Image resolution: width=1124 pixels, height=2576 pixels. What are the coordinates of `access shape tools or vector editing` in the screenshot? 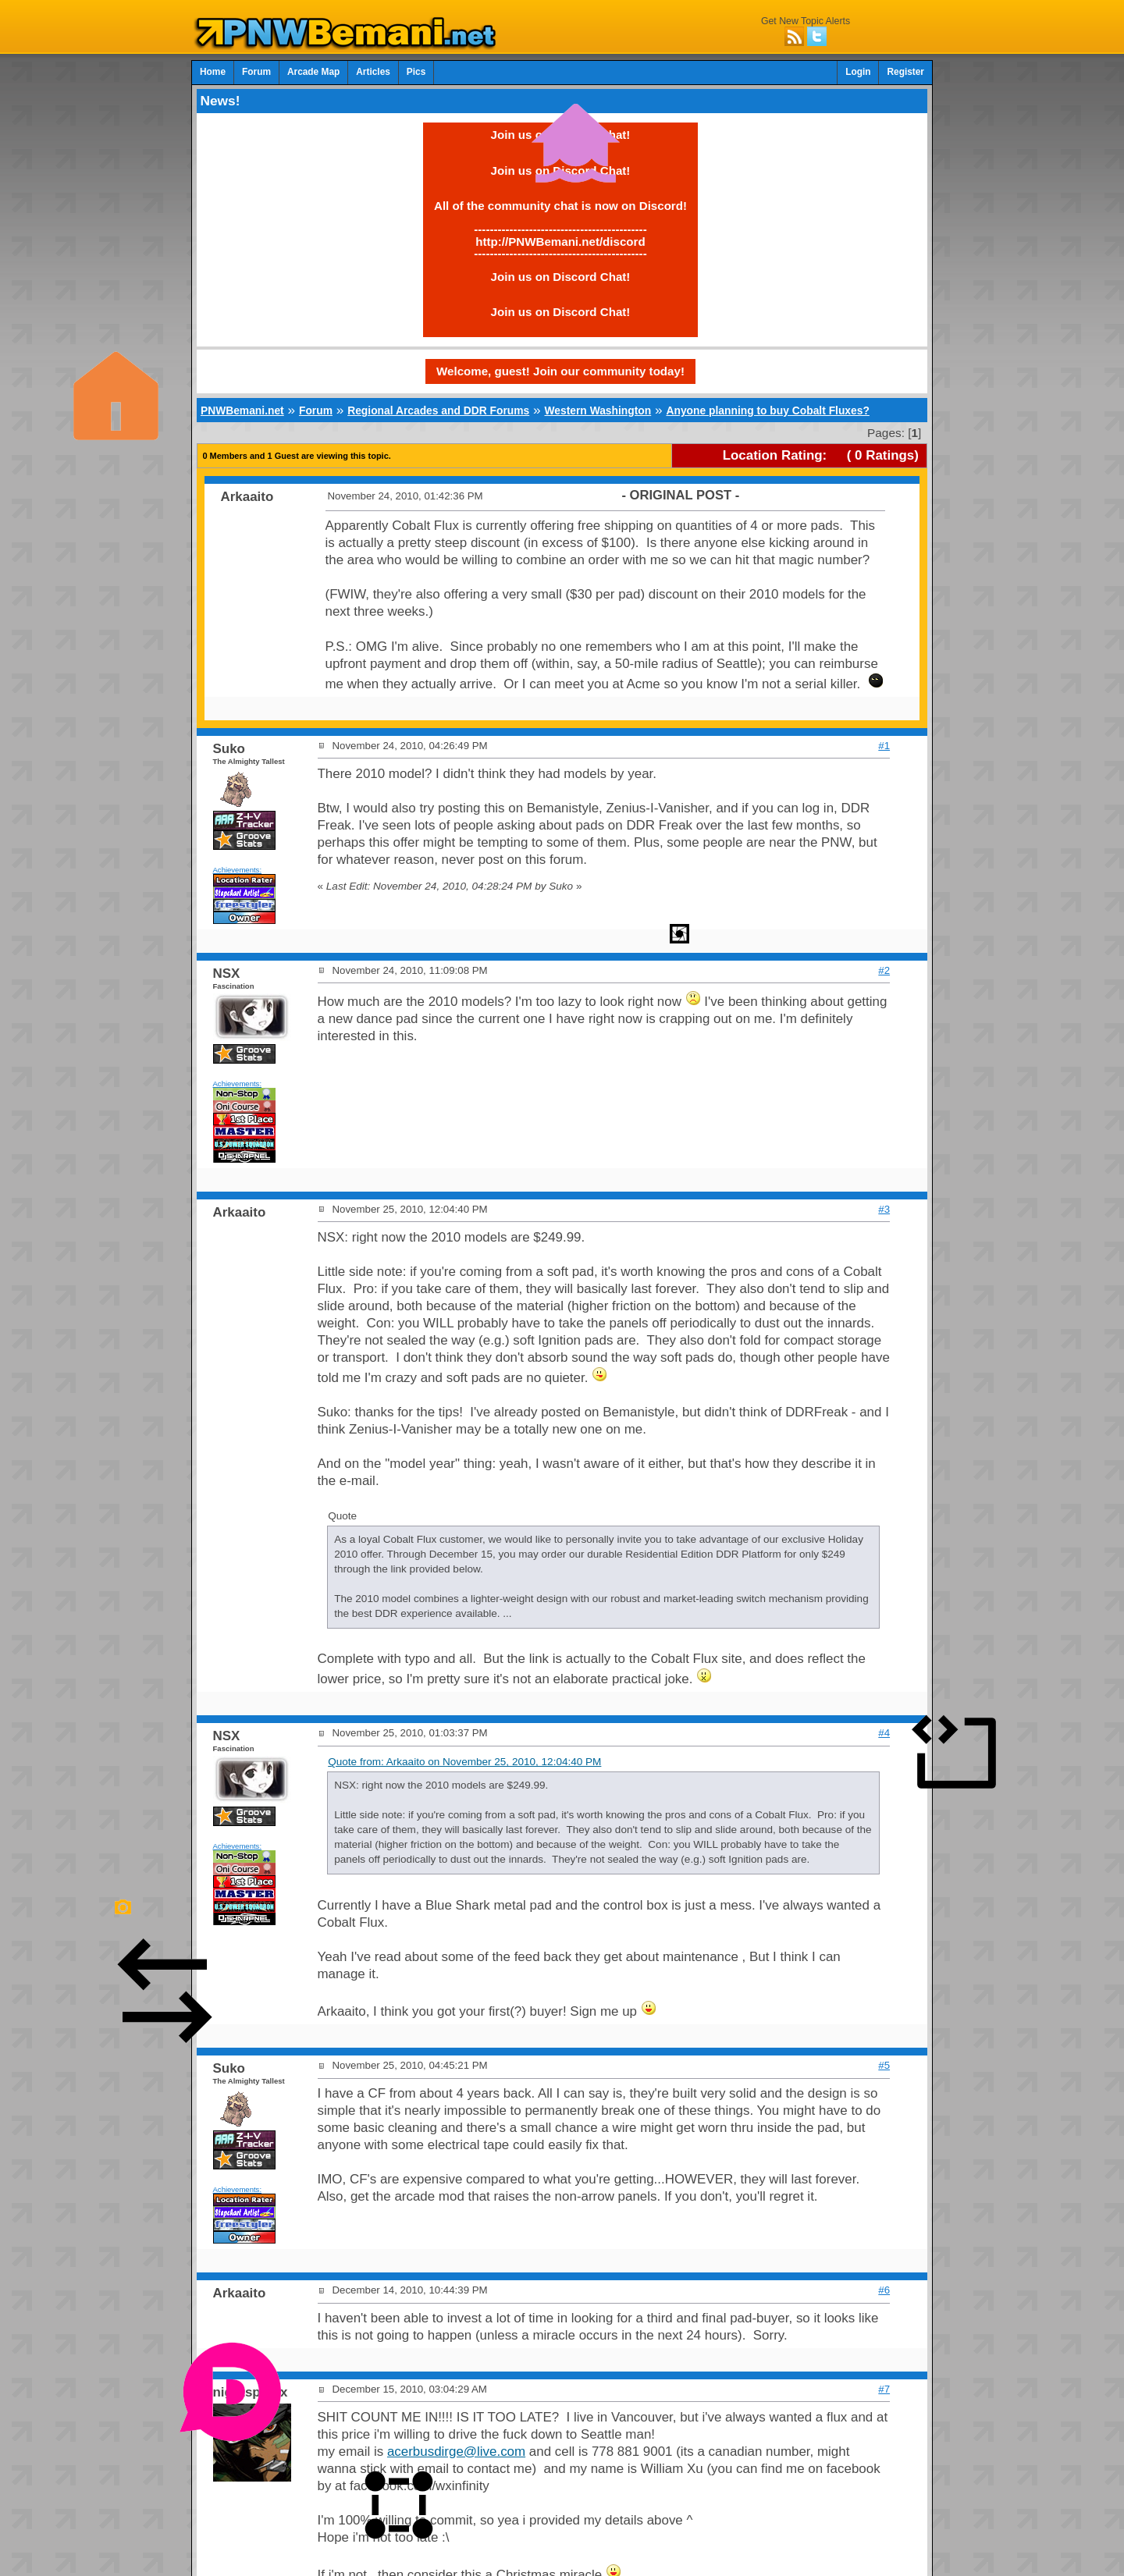 It's located at (399, 2505).